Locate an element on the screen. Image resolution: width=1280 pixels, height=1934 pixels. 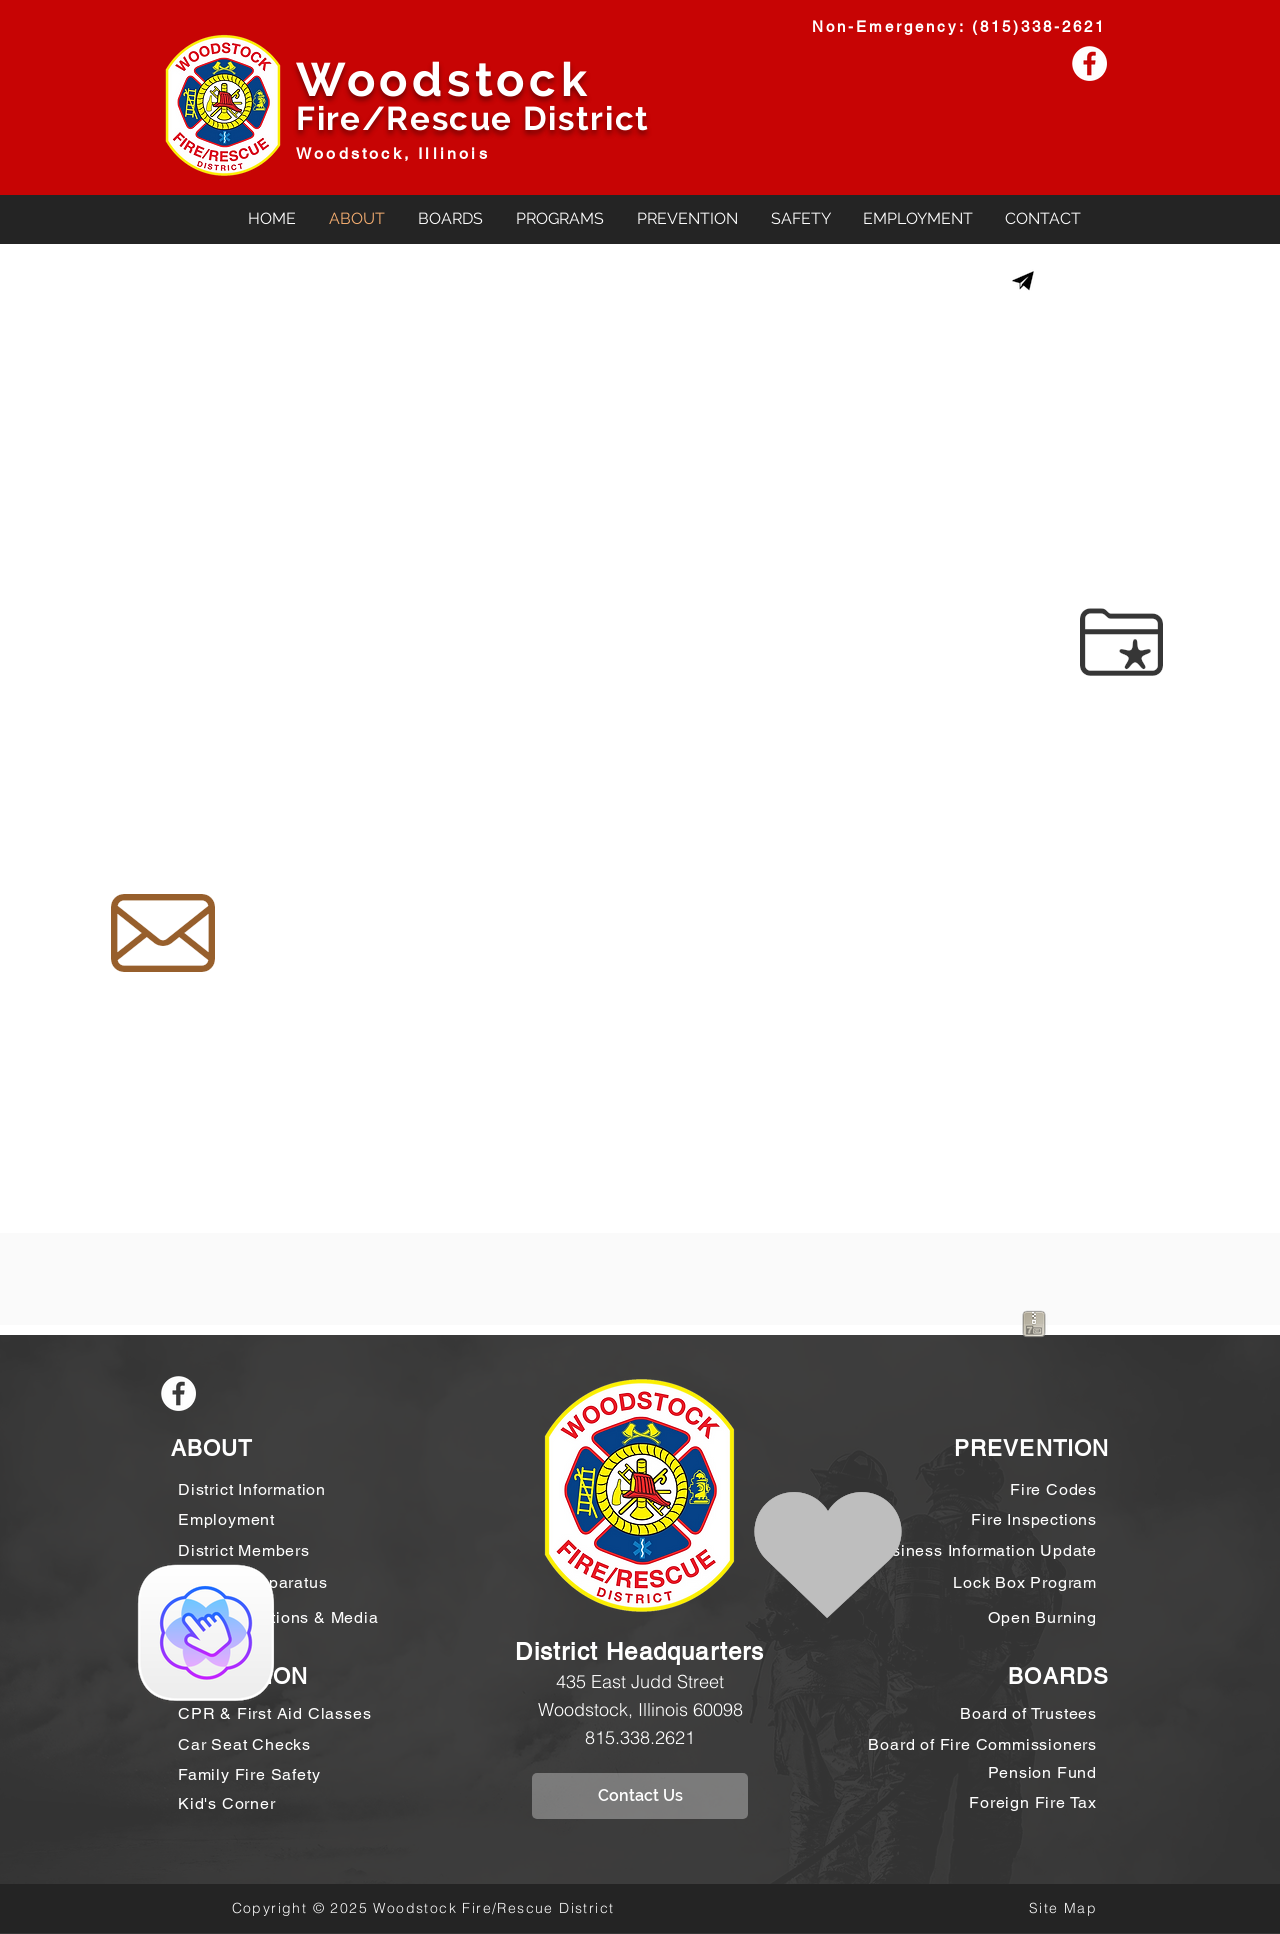
a 7z compressed archive file is located at coordinates (1034, 1324).